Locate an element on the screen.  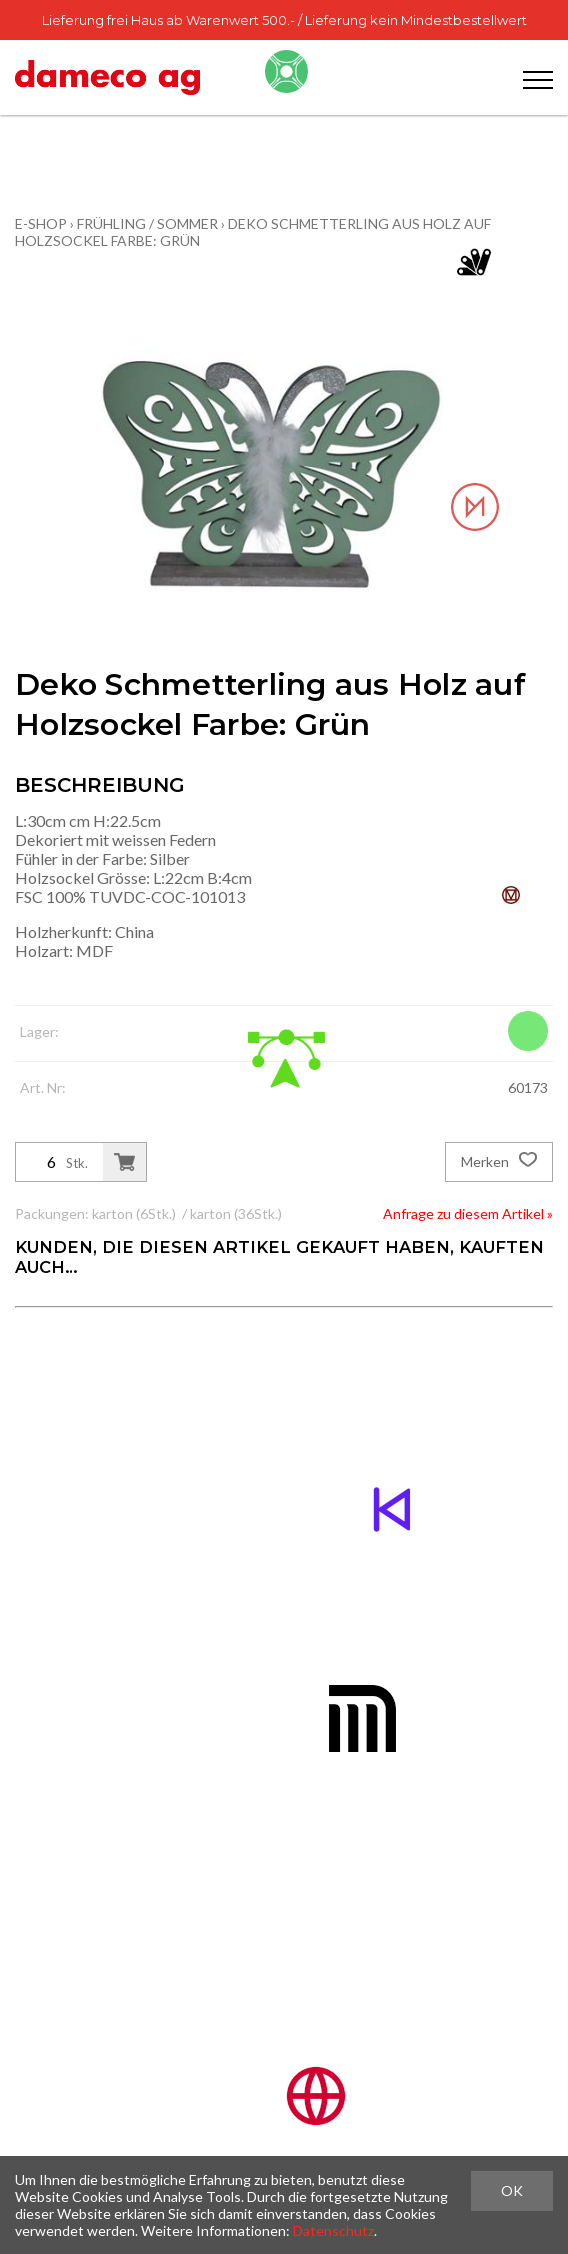
osmc media center application logo is located at coordinates (475, 507).